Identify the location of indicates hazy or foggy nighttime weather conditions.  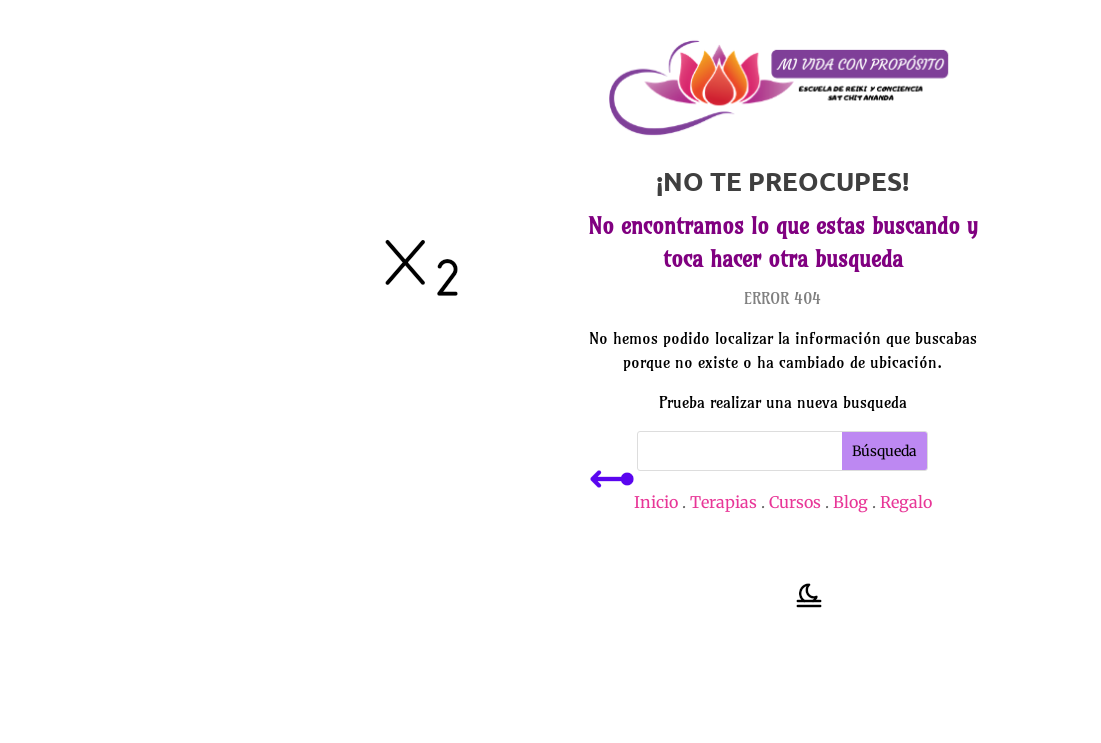
(809, 596).